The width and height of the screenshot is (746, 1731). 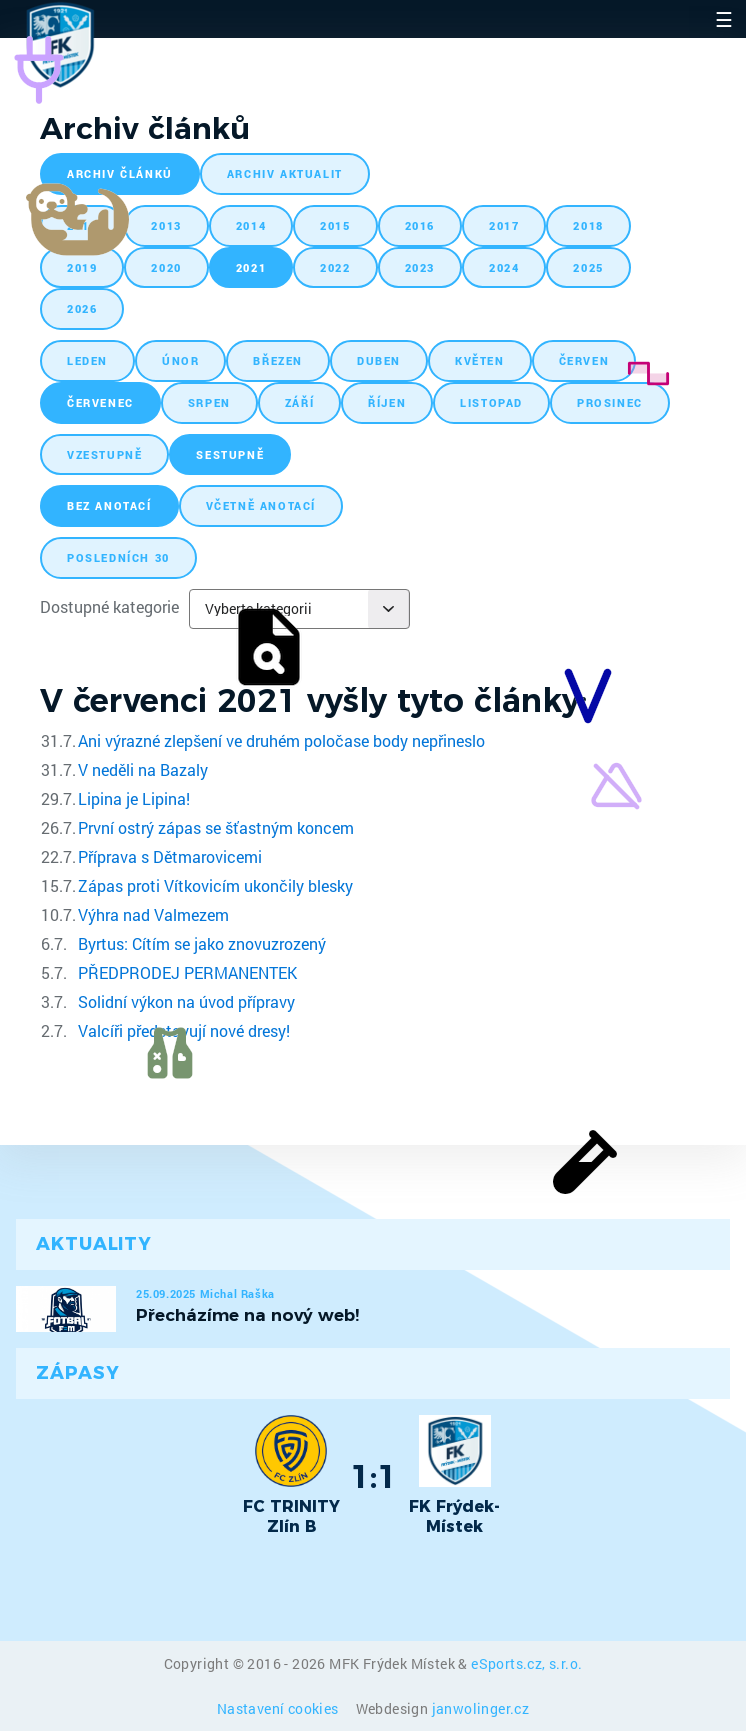 What do you see at coordinates (585, 1162) in the screenshot?
I see `view lab results or test samples` at bounding box center [585, 1162].